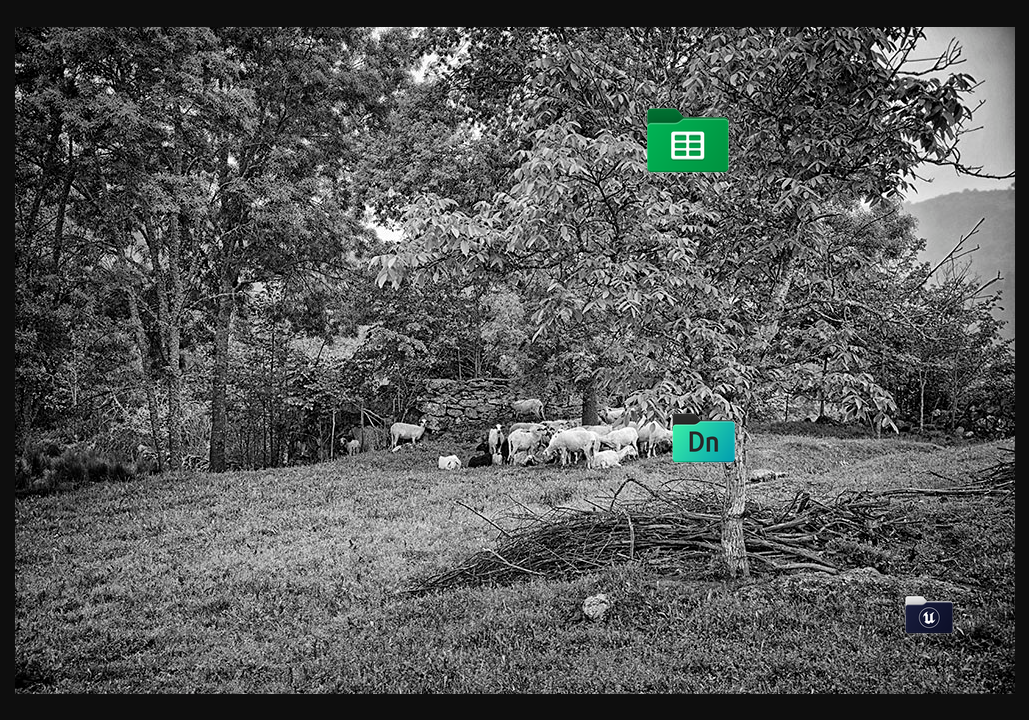 This screenshot has height=720, width=1029. Describe the element at coordinates (929, 616) in the screenshot. I see `folder containing Unreal Engine project files` at that location.